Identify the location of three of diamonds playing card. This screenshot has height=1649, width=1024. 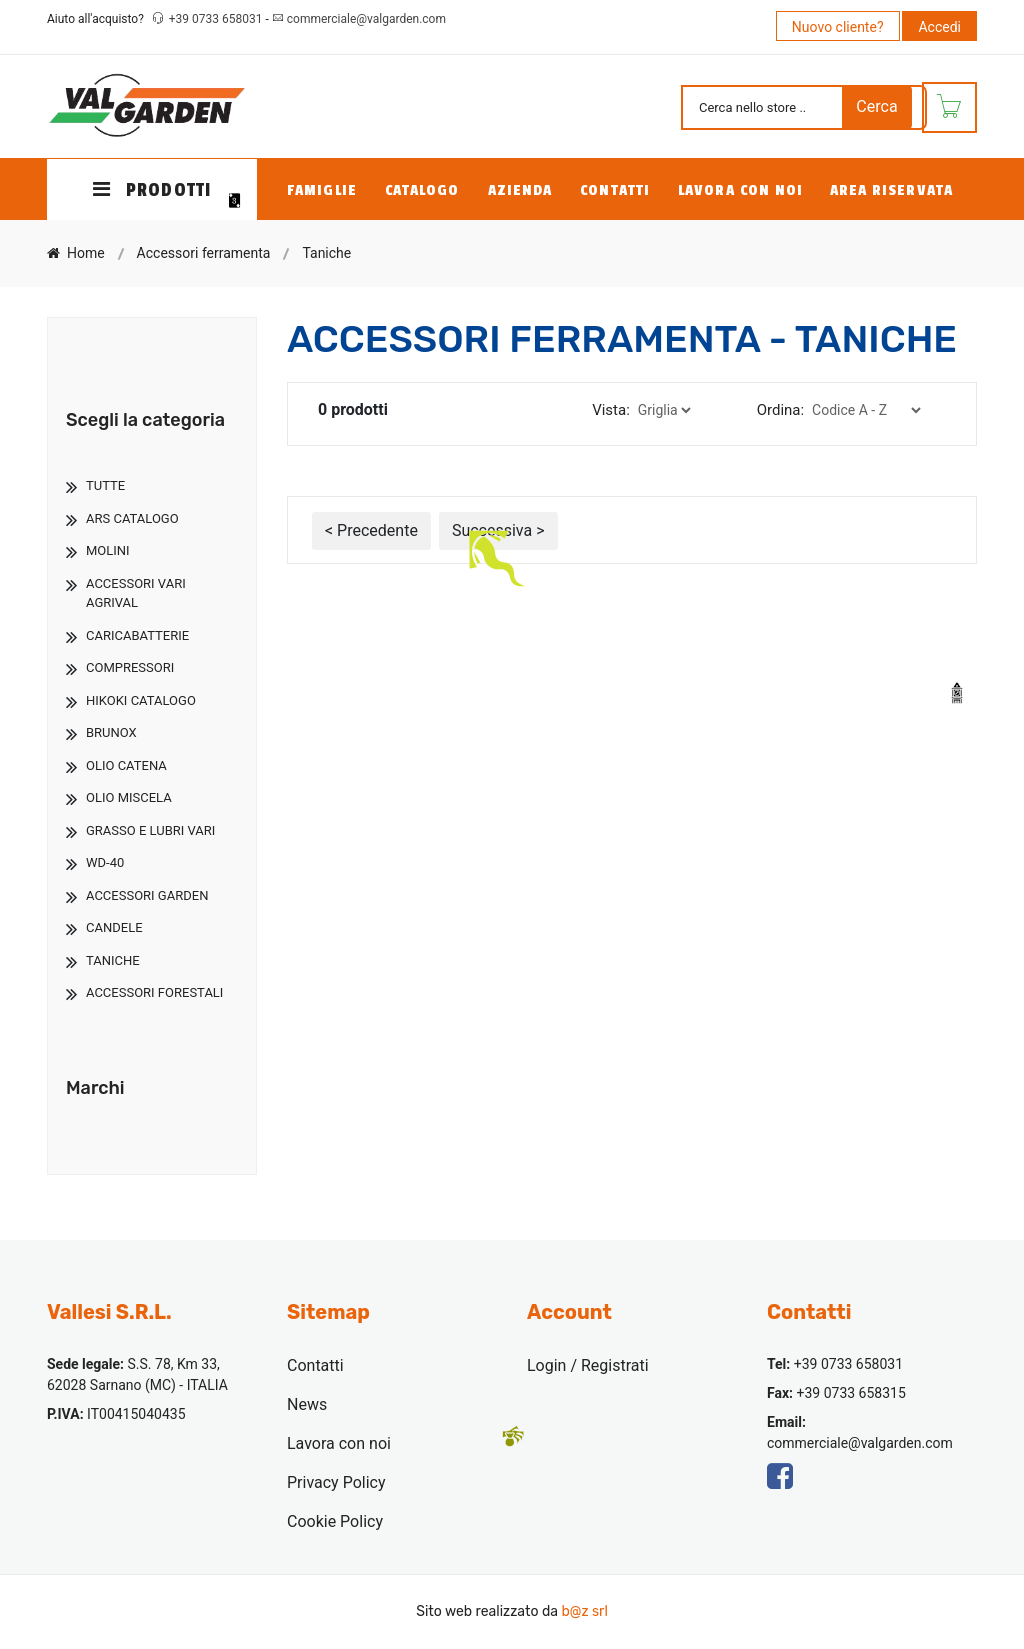
(234, 200).